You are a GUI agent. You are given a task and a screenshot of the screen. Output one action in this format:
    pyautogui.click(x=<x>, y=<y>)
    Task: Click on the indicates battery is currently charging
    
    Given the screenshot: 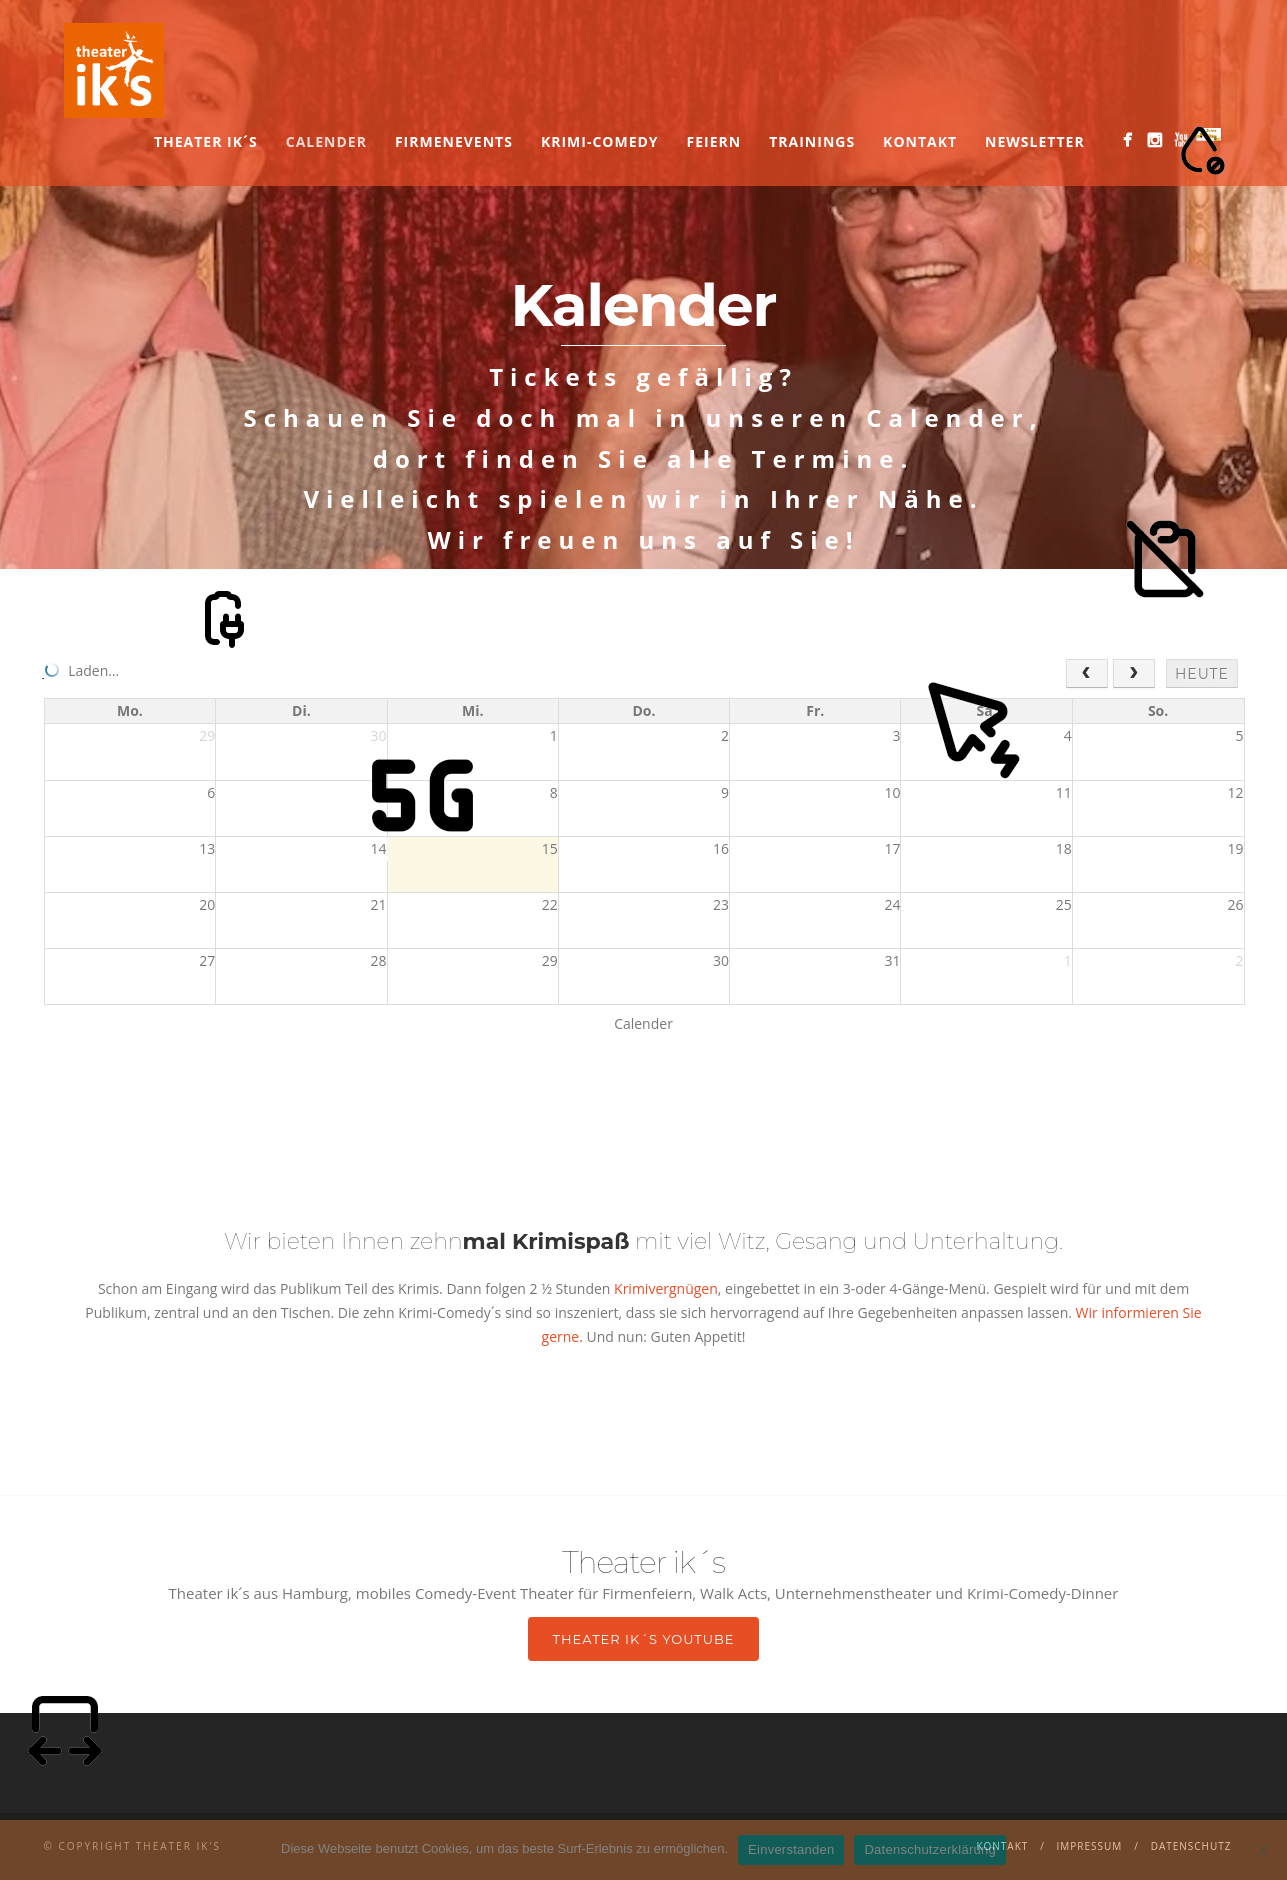 What is the action you would take?
    pyautogui.click(x=223, y=618)
    